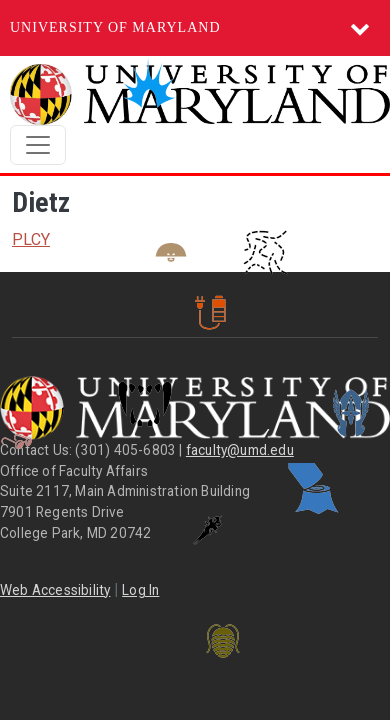 Image resolution: width=390 pixels, height=720 pixels. Describe the element at coordinates (149, 83) in the screenshot. I see `enter a new area or portal in a game` at that location.